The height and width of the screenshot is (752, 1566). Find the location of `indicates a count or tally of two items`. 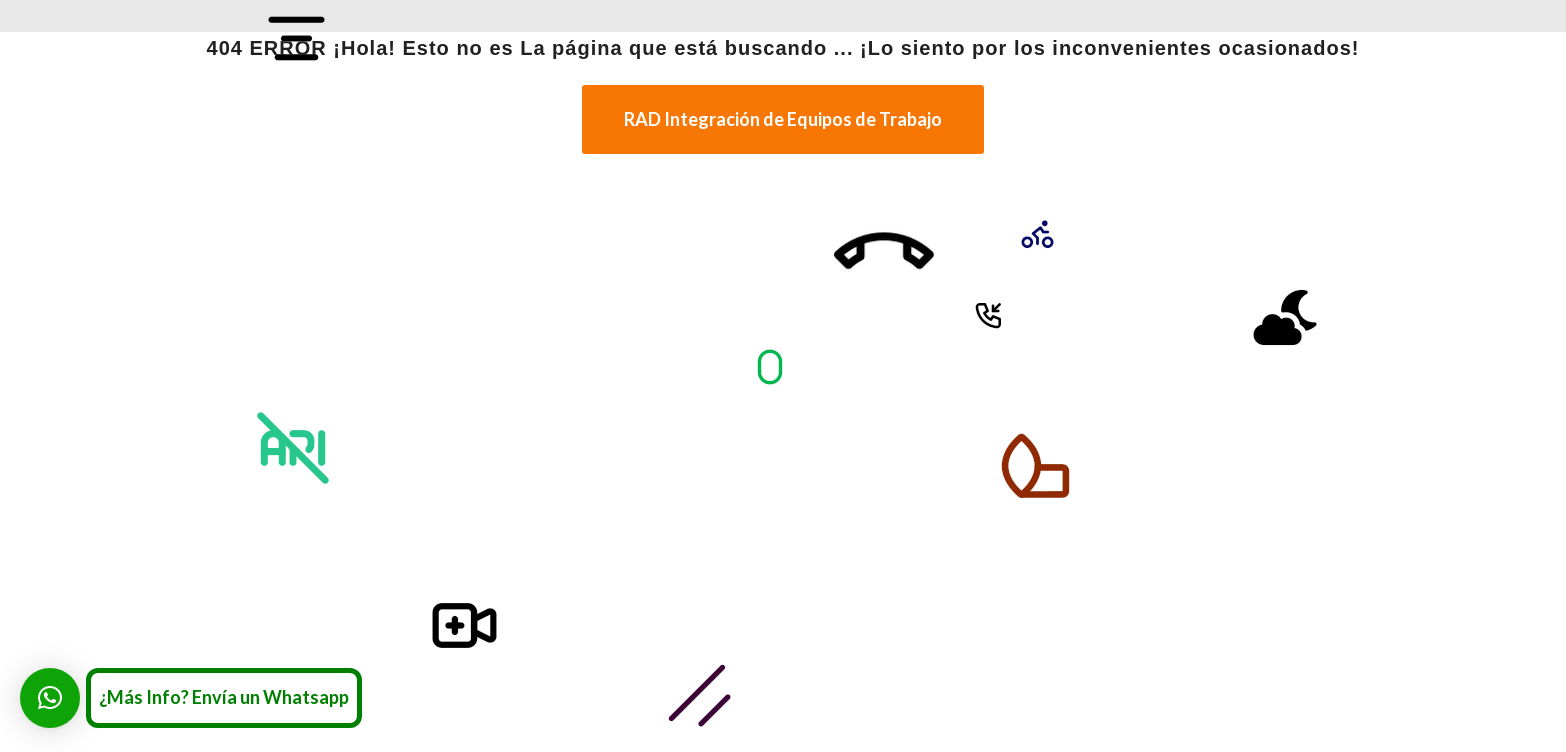

indicates a count or tally of two items is located at coordinates (701, 697).